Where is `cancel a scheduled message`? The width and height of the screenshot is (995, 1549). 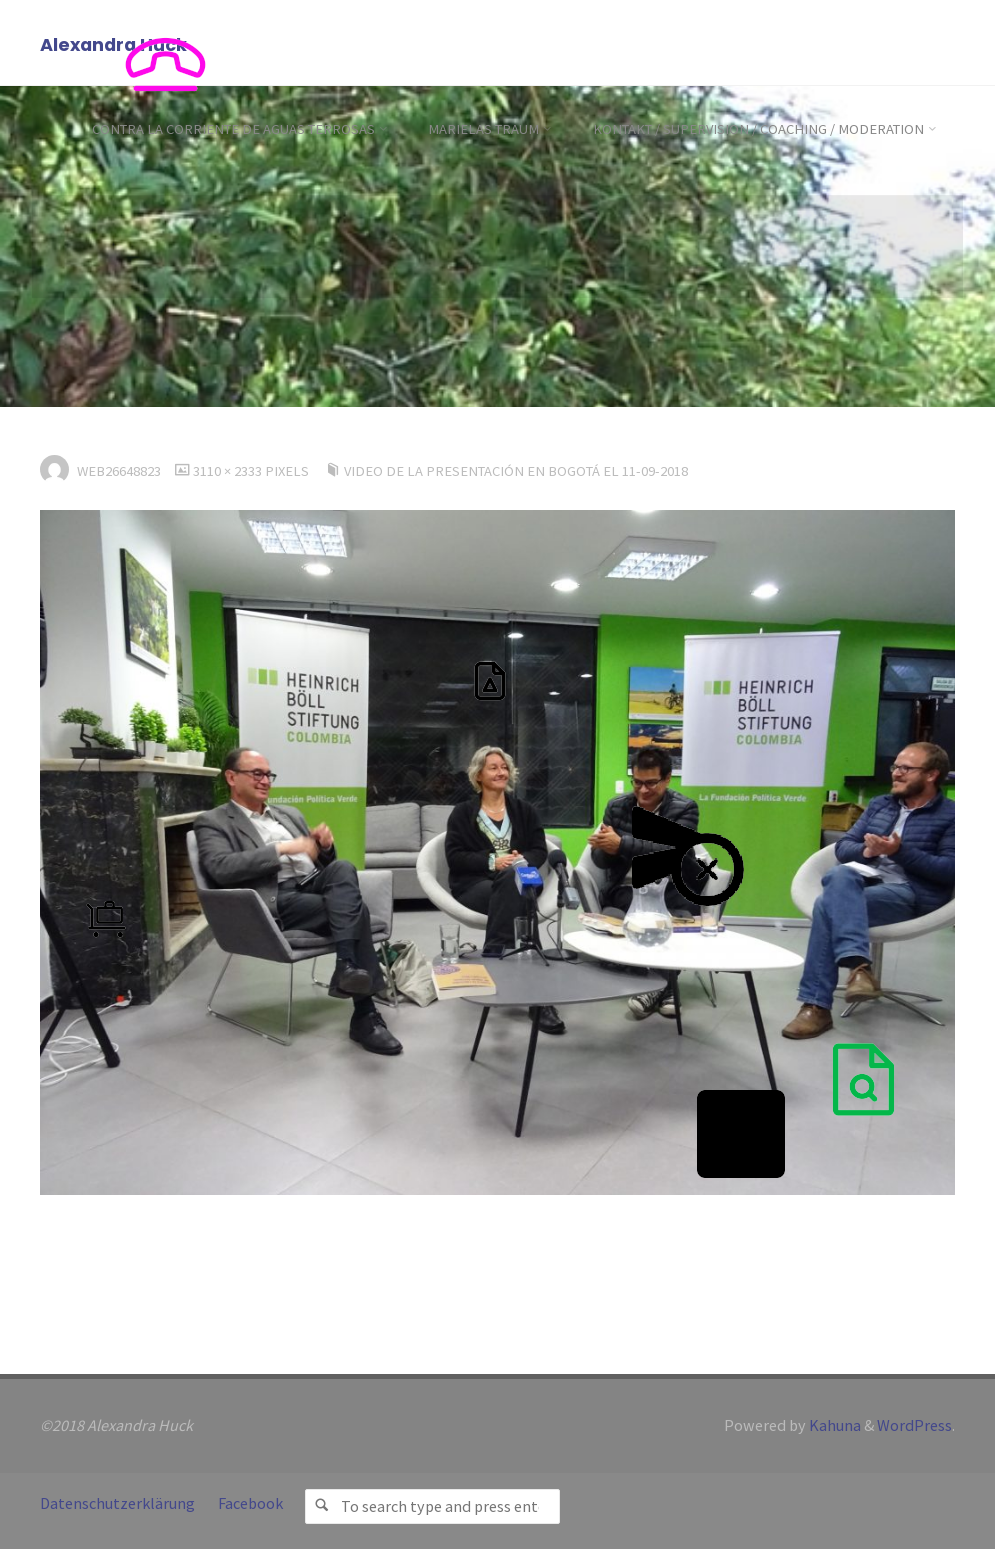
cancel a scheduled message is located at coordinates (685, 847).